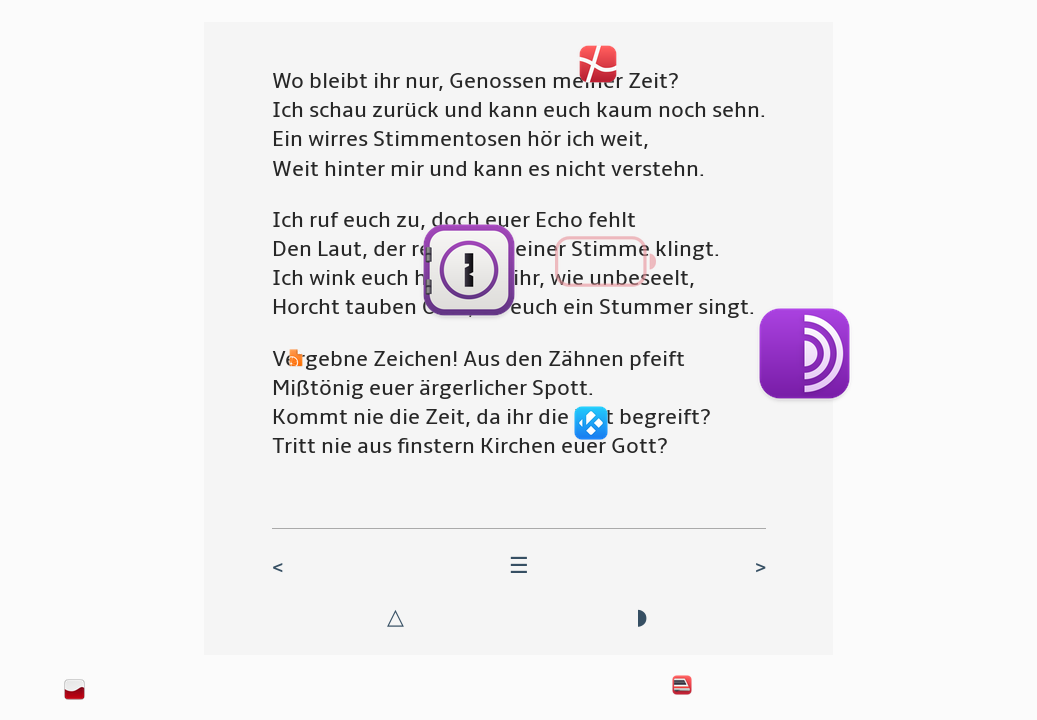 Image resolution: width=1037 pixels, height=720 pixels. I want to click on open wineglass app for managing wine/windows applications, so click(598, 64).